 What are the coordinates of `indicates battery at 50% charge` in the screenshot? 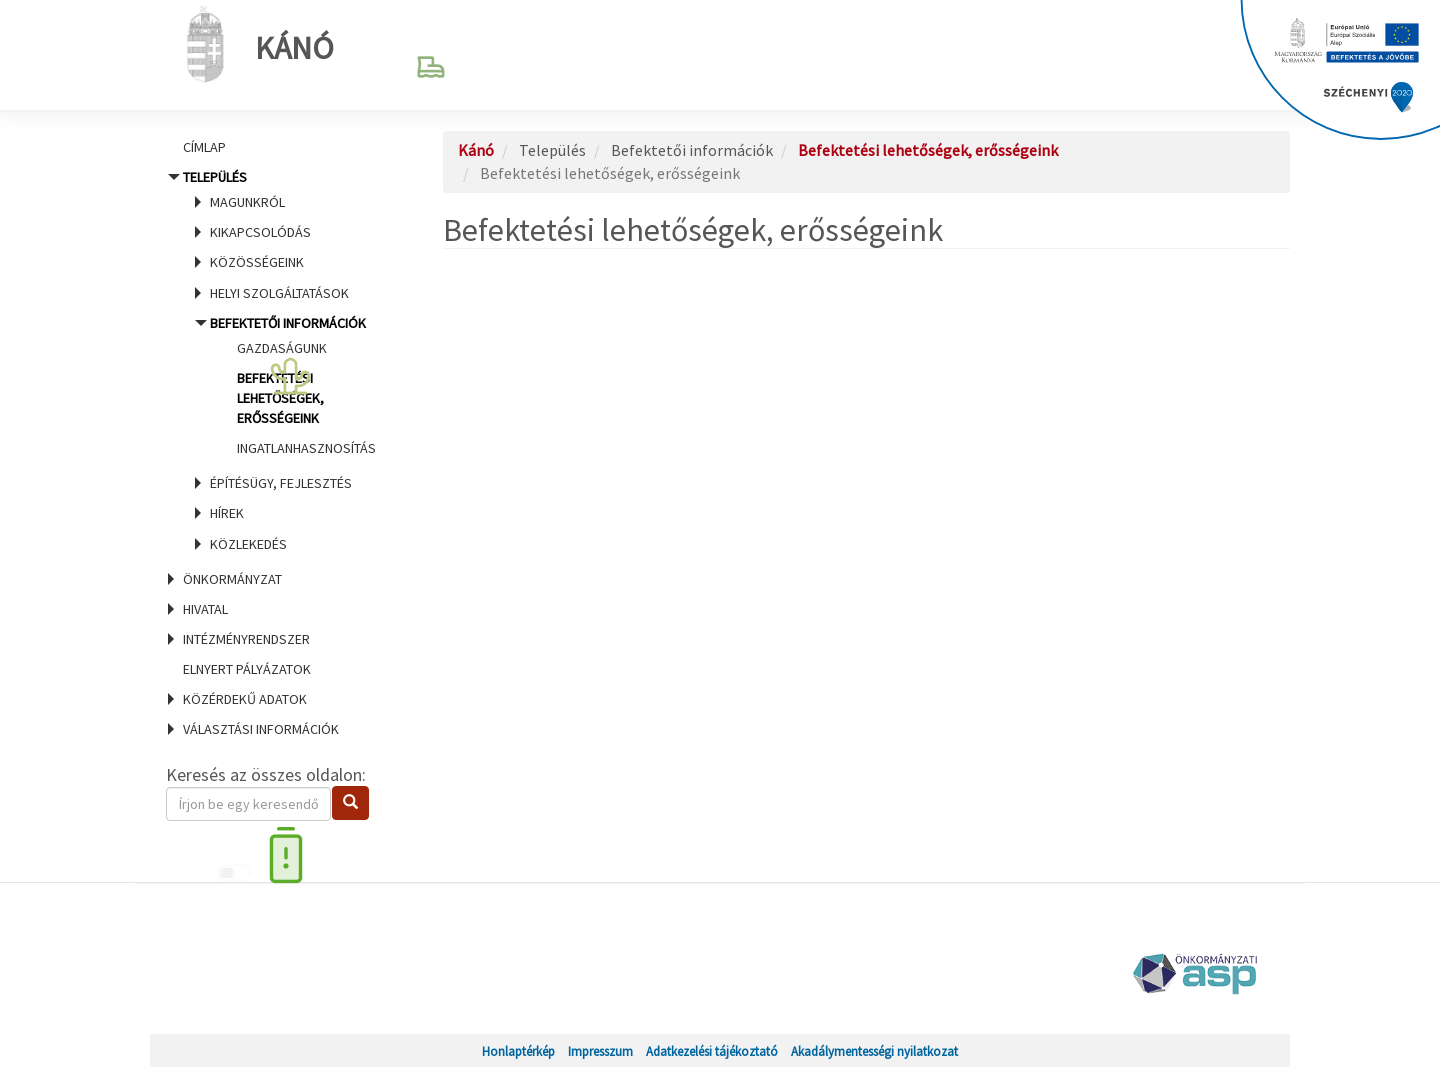 It's located at (235, 873).